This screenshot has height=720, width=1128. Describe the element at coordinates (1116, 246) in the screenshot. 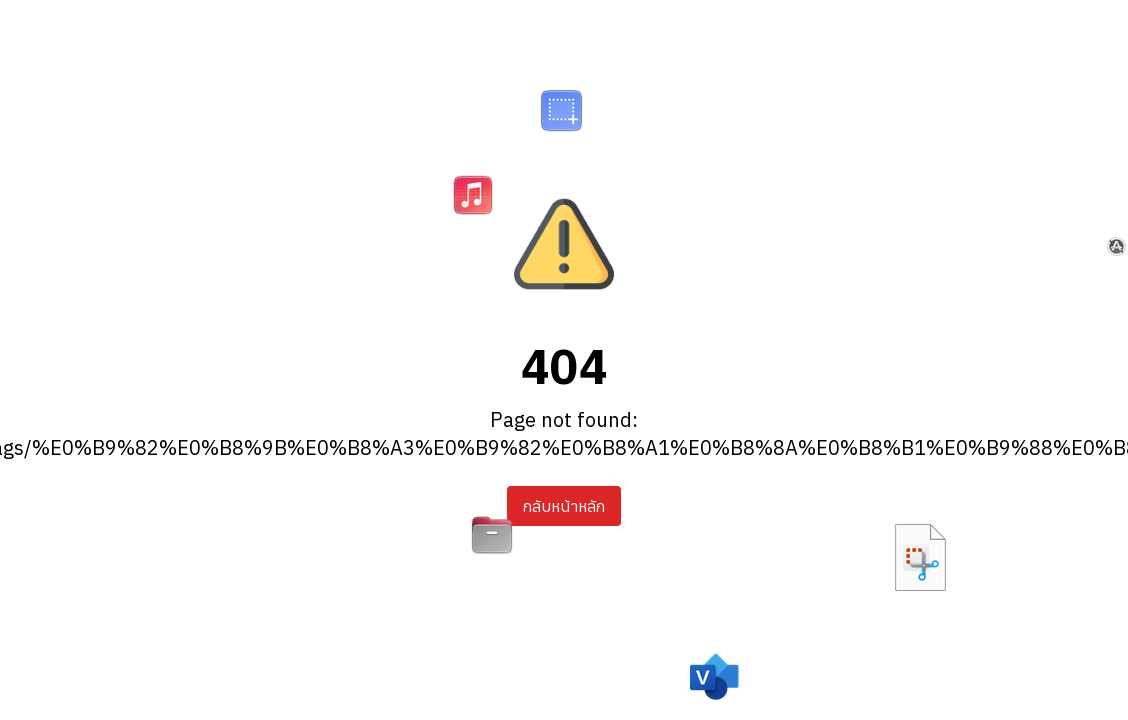

I see `check for available software updates` at that location.